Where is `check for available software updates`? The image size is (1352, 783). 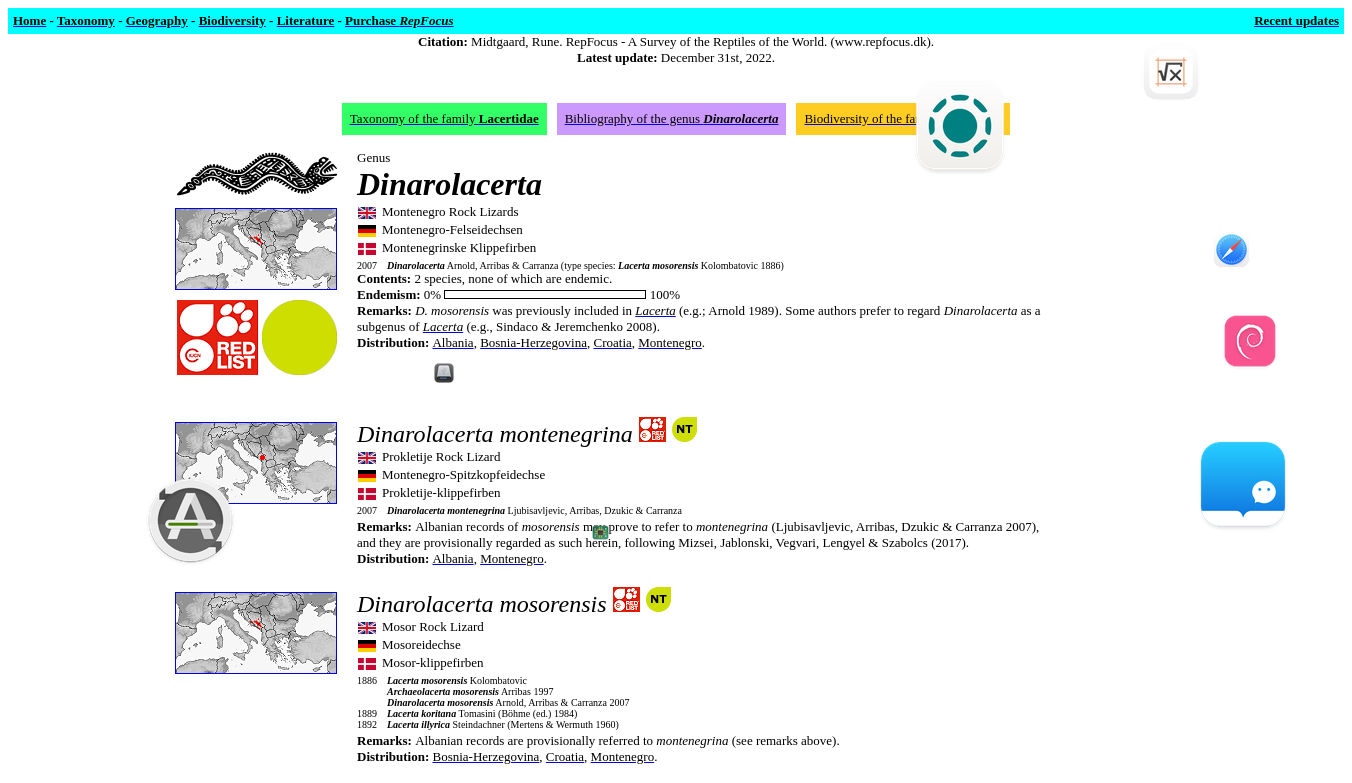 check for available software updates is located at coordinates (190, 520).